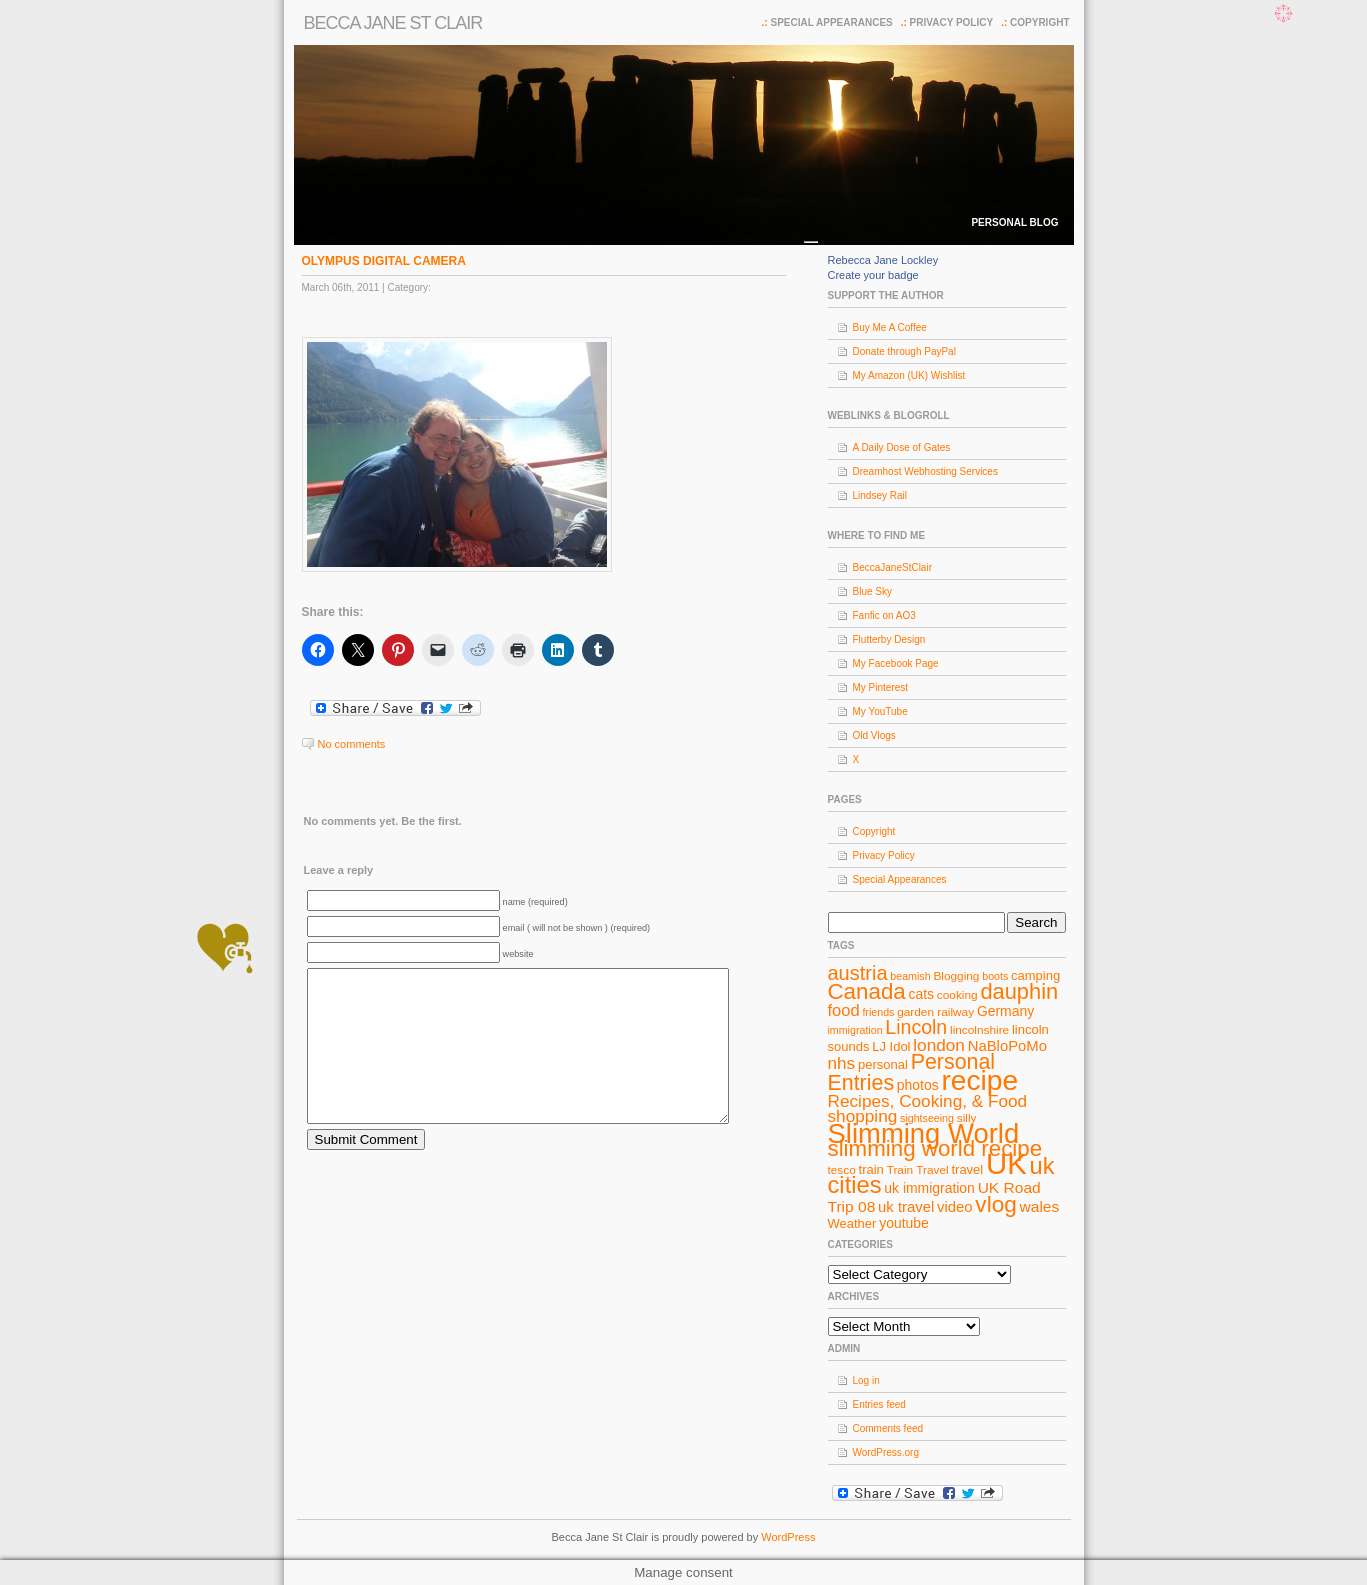  I want to click on tap into health or life resources, so click(225, 946).